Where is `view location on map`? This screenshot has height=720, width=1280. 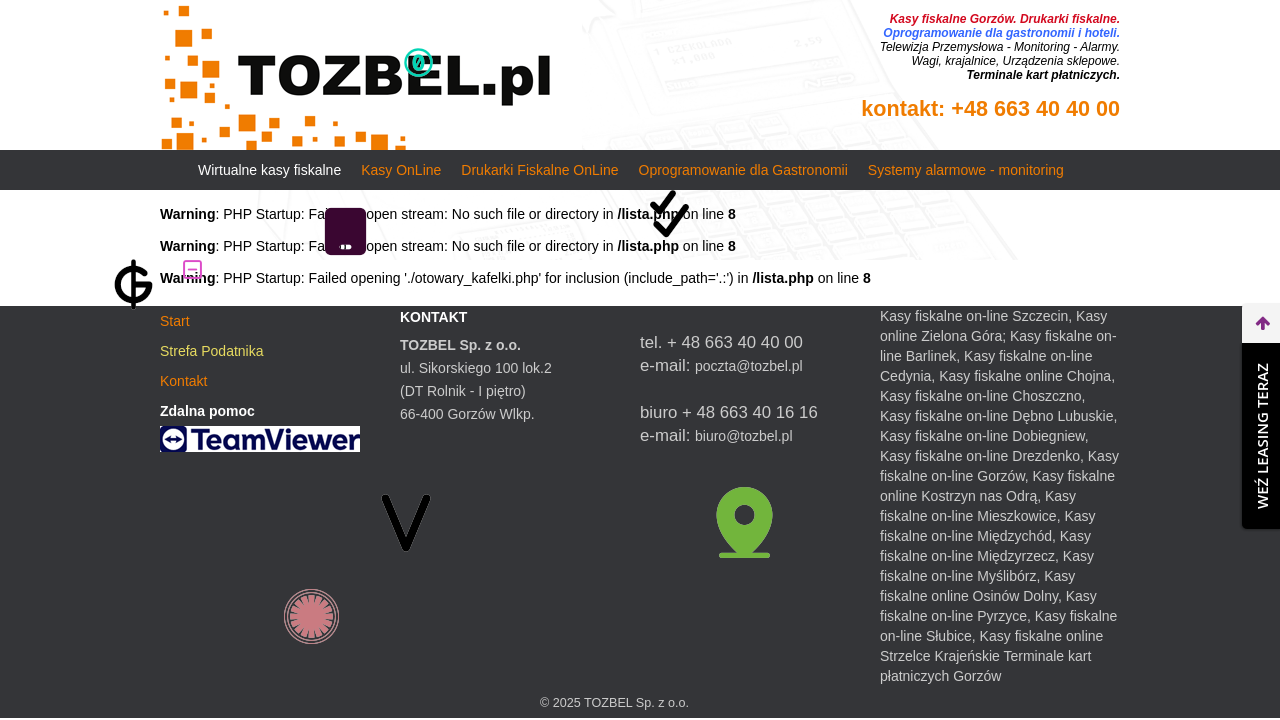 view location on map is located at coordinates (744, 522).